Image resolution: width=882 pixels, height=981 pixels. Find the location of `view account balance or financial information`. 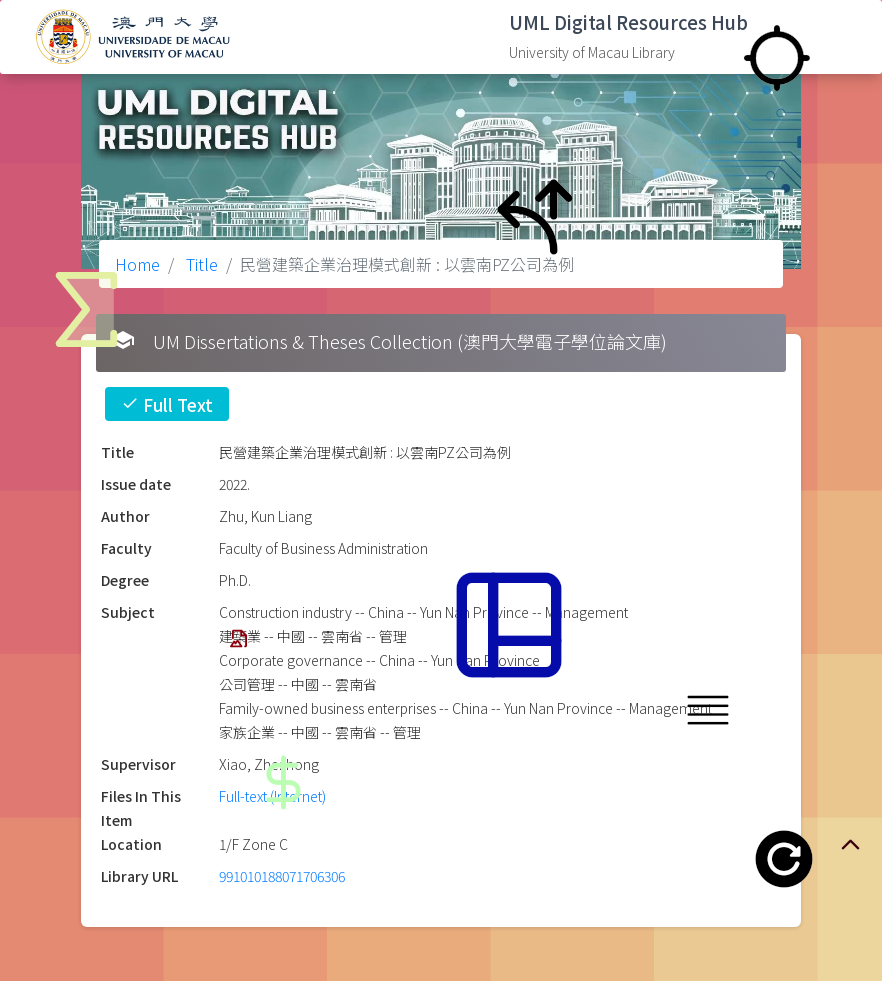

view account balance or financial information is located at coordinates (283, 782).